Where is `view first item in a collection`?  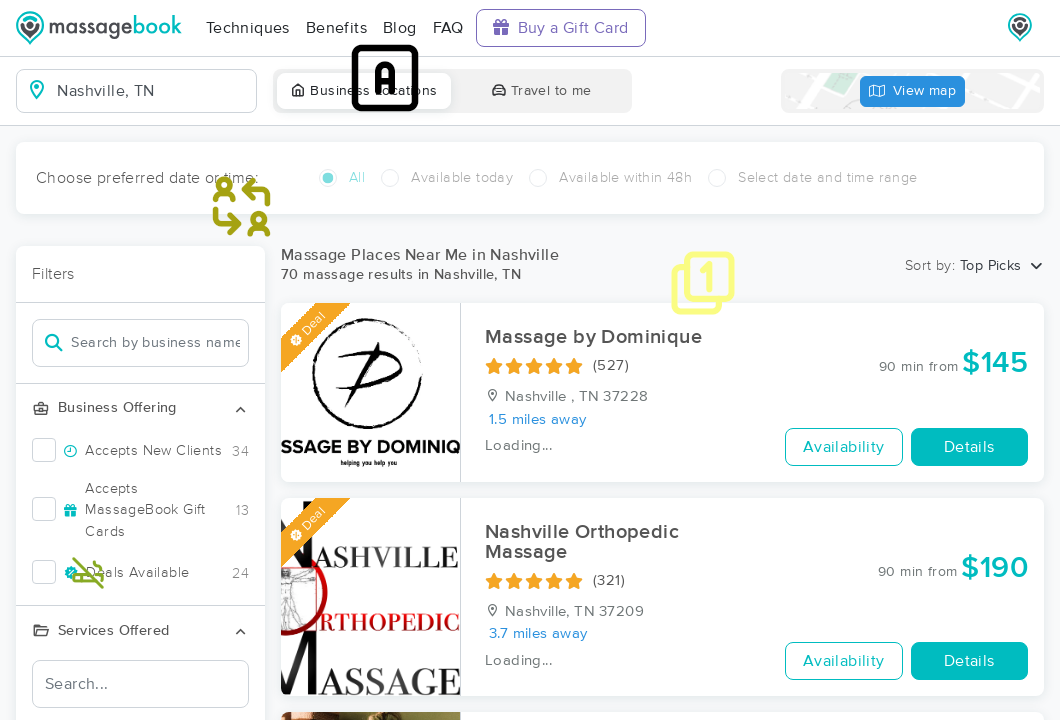 view first item in a collection is located at coordinates (703, 283).